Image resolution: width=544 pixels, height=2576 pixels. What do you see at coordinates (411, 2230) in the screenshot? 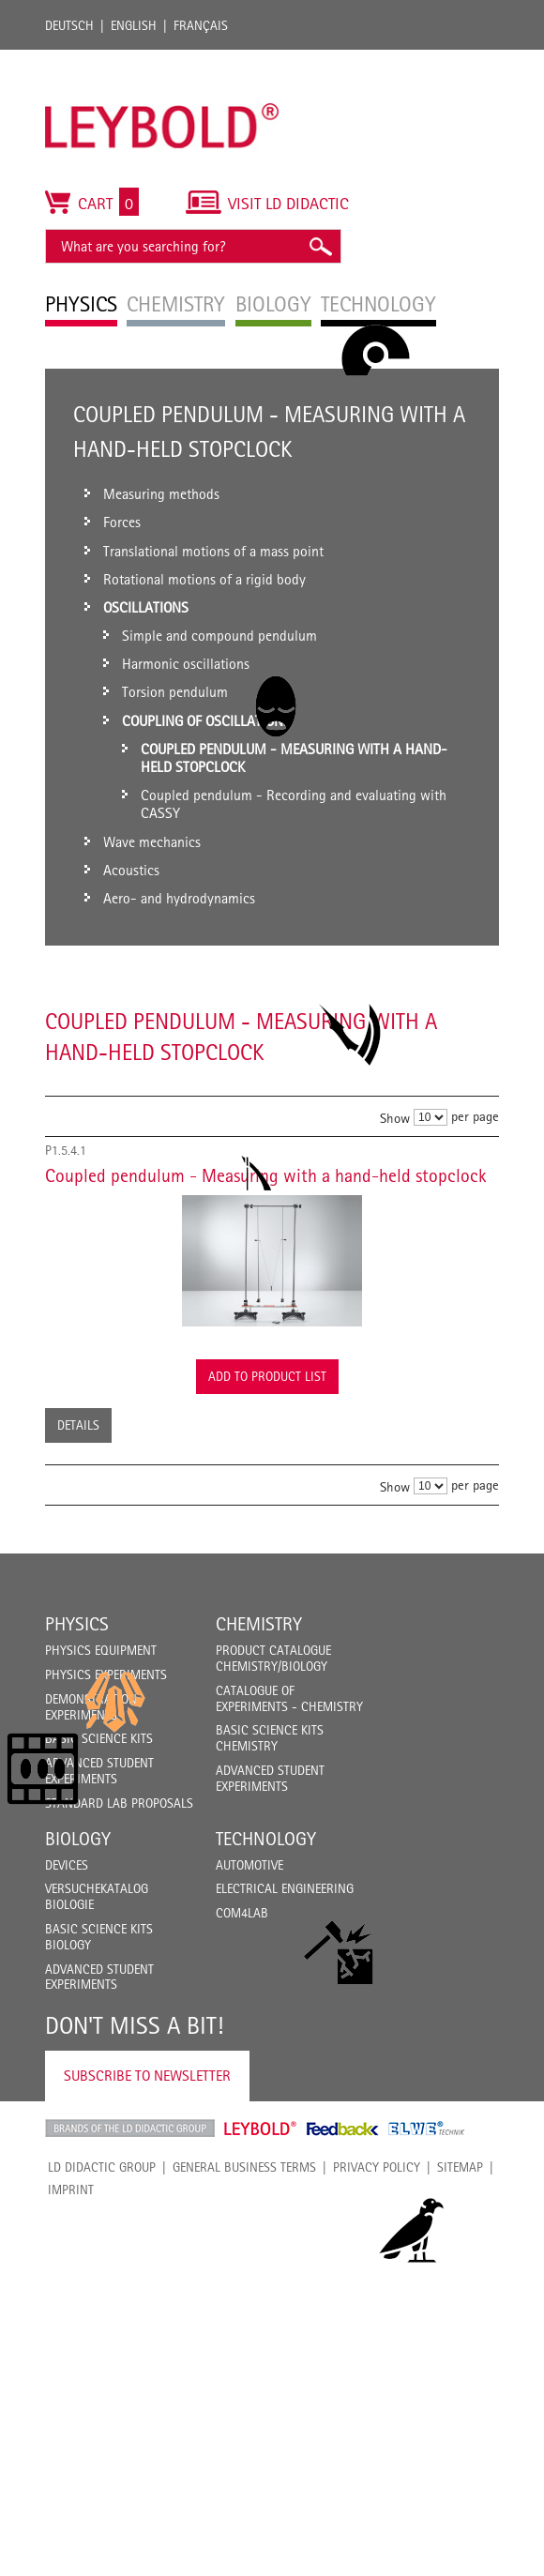
I see `egyptian-themed game element or character` at bounding box center [411, 2230].